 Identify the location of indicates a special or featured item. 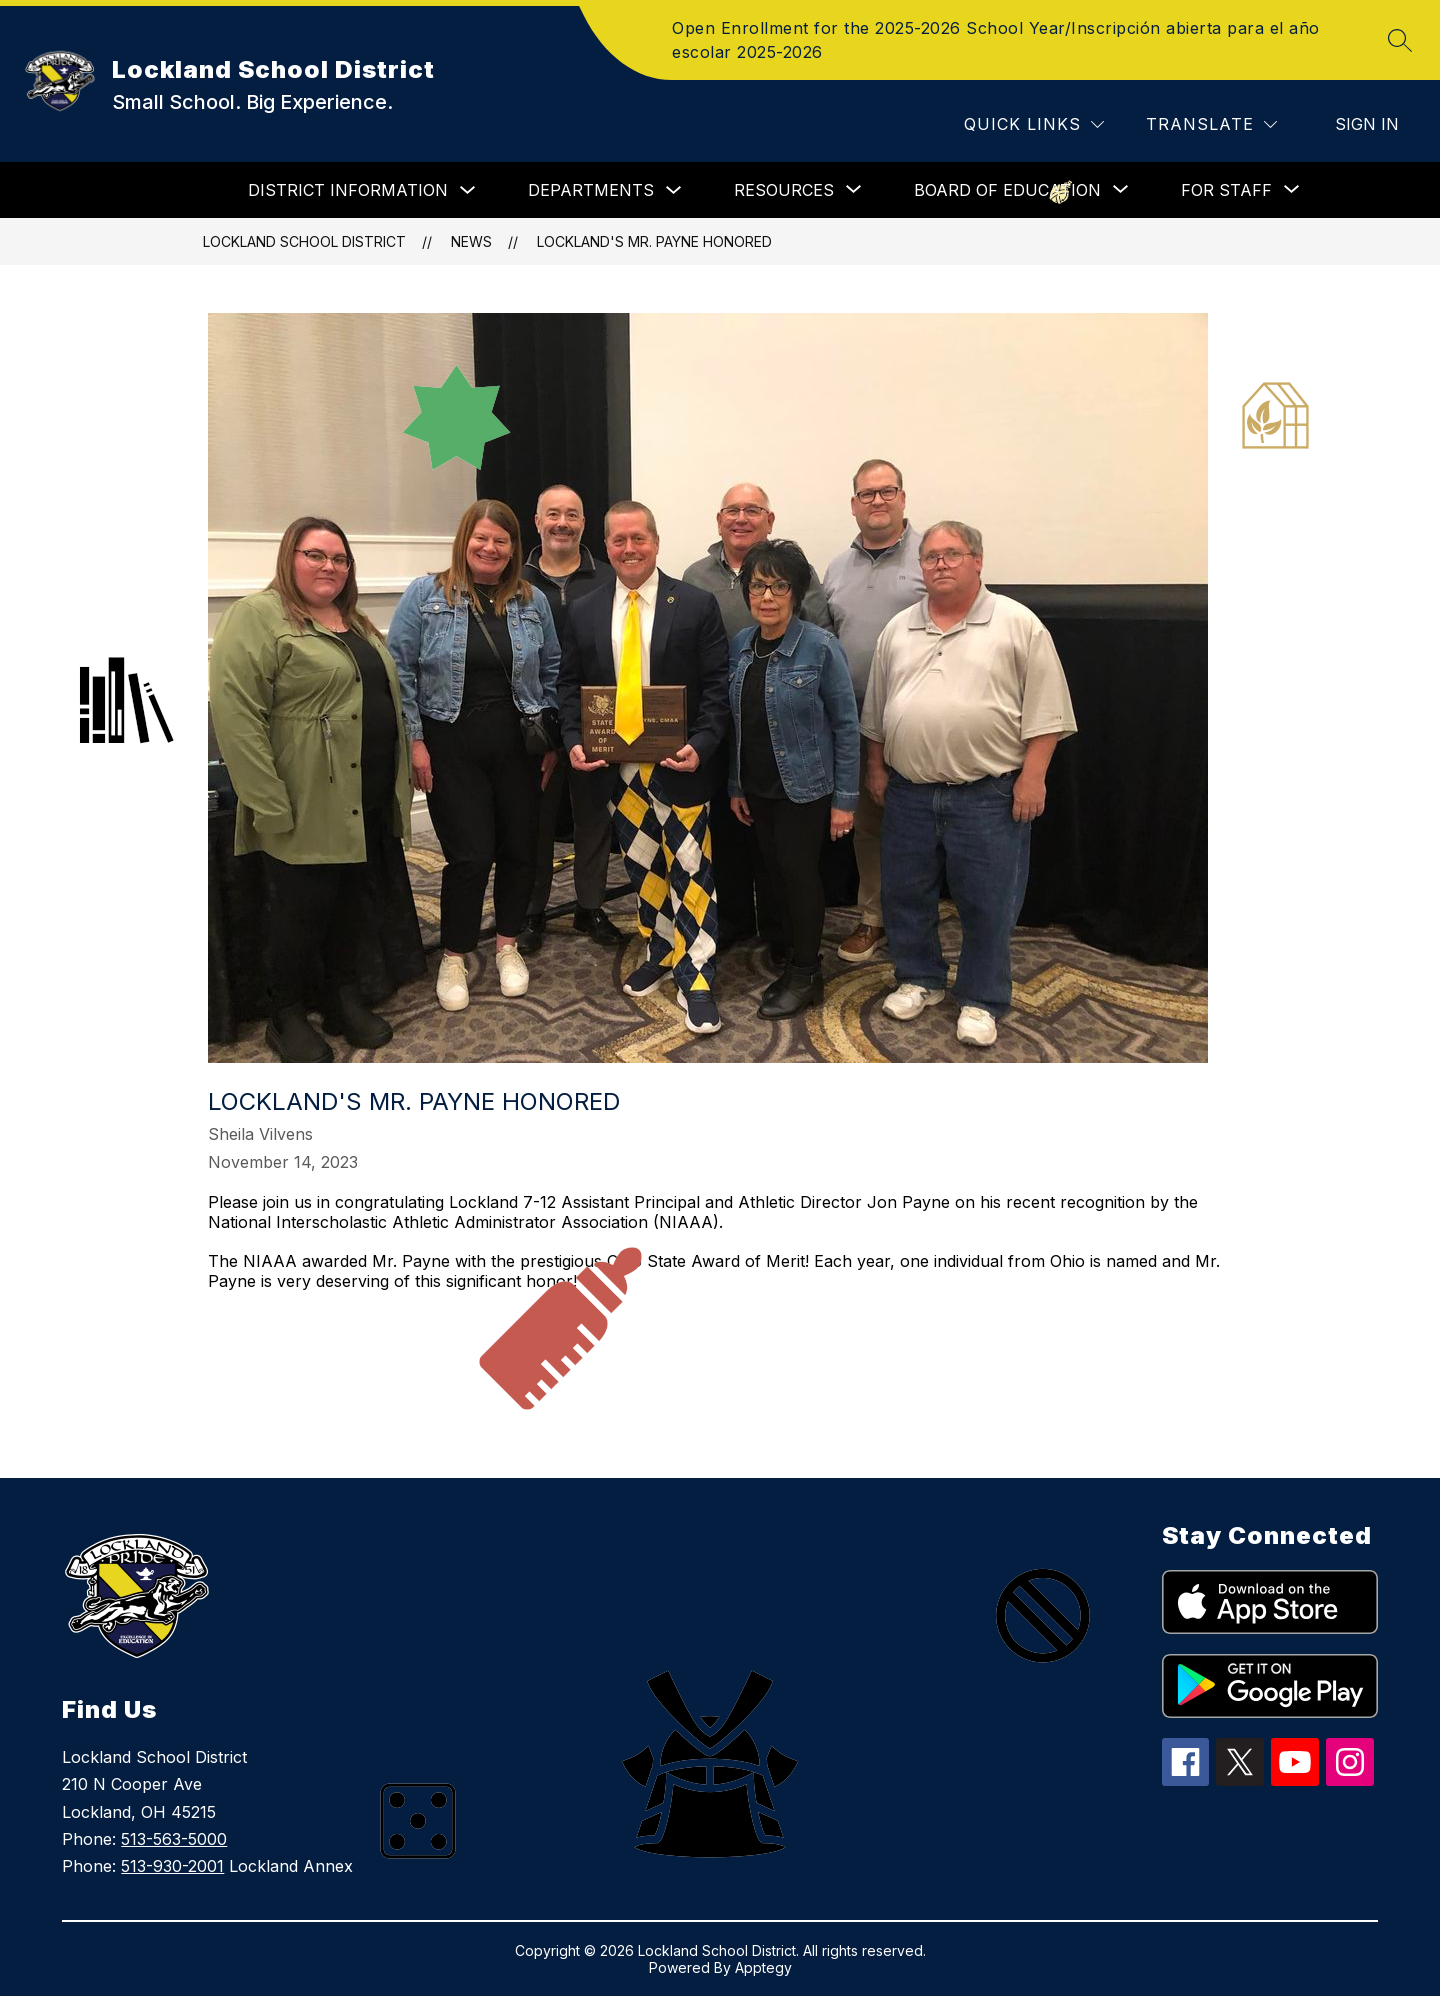
(456, 417).